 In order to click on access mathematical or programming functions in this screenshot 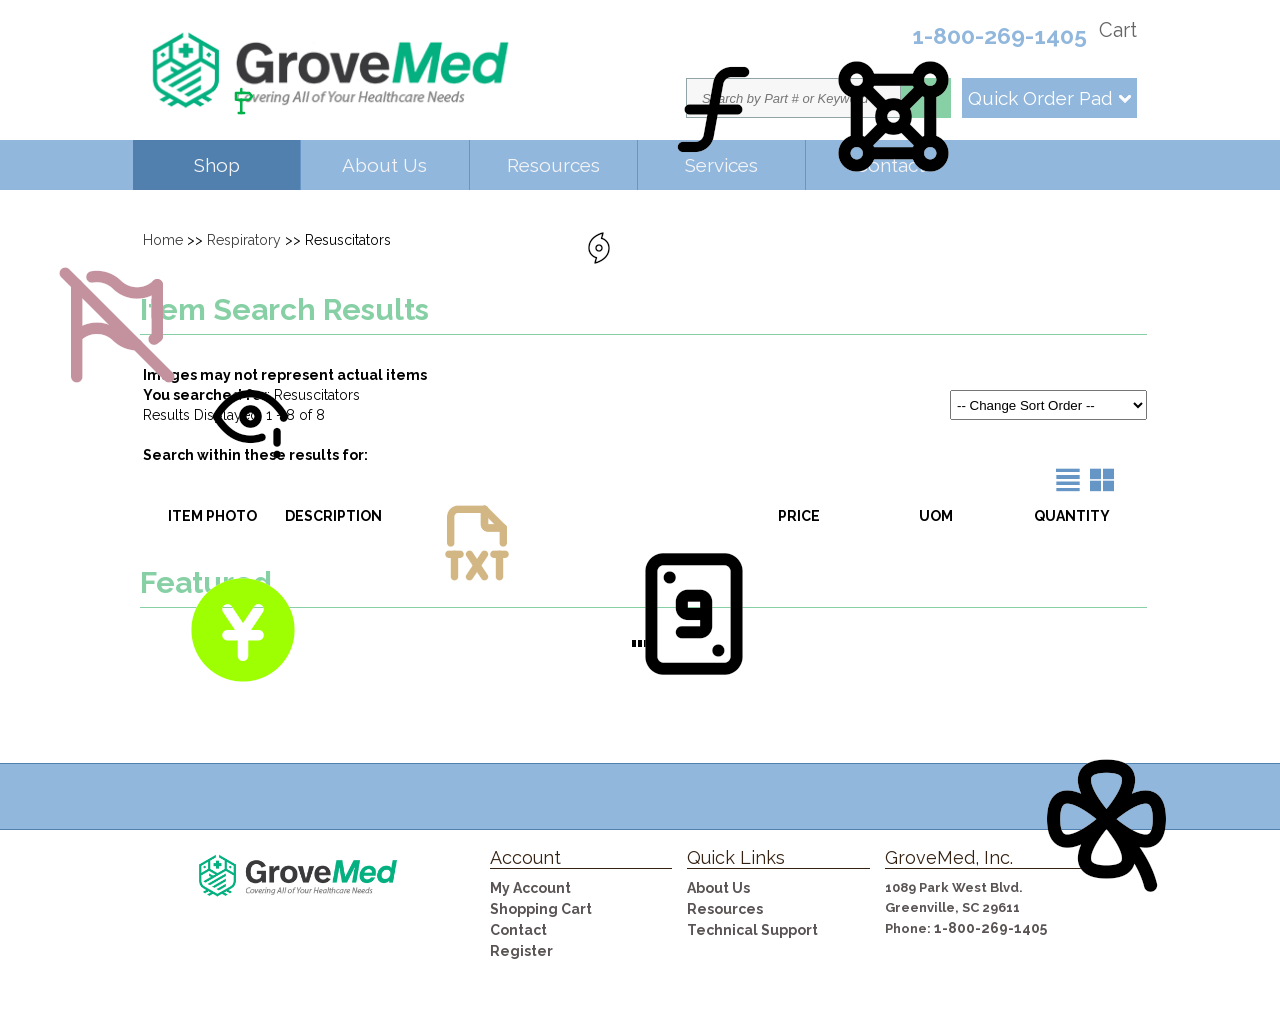, I will do `click(713, 109)`.